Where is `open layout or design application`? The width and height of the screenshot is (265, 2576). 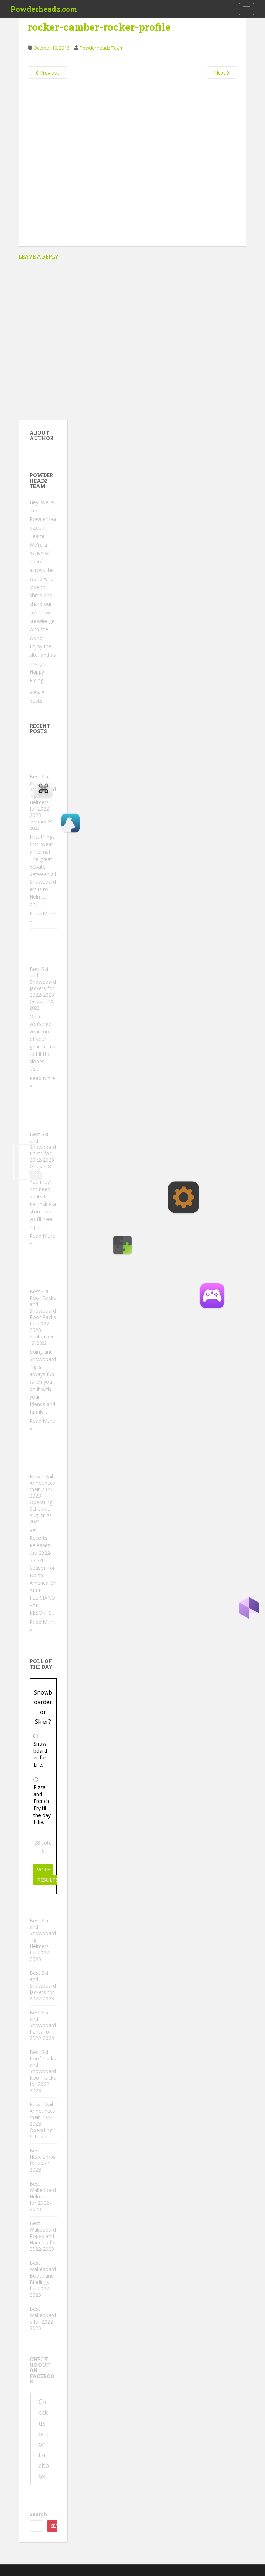
open layout or design application is located at coordinates (249, 1608).